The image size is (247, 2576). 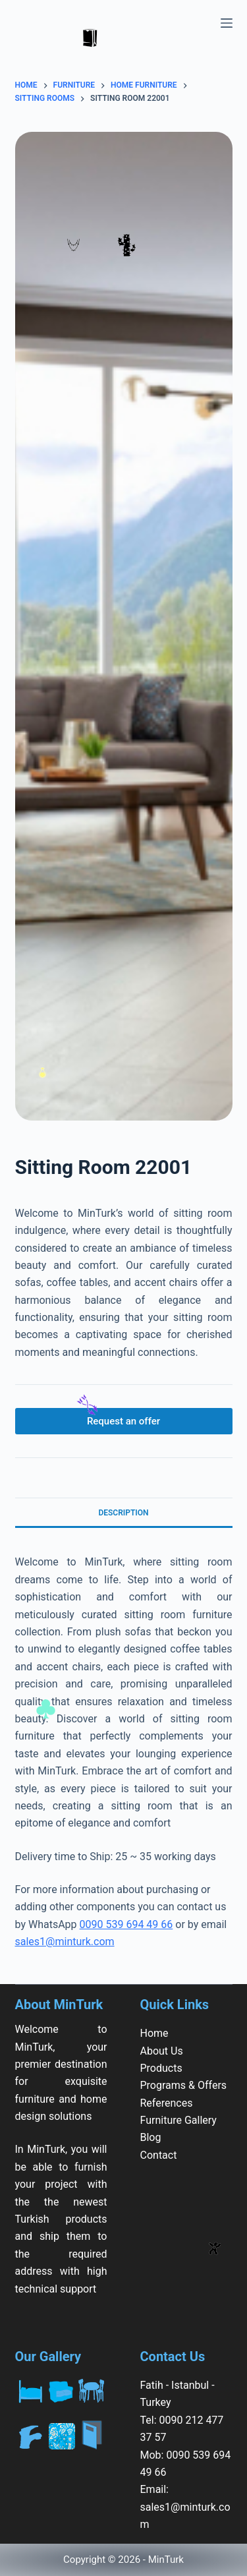 What do you see at coordinates (73, 245) in the screenshot?
I see `view jewelry or accessories in inventory` at bounding box center [73, 245].